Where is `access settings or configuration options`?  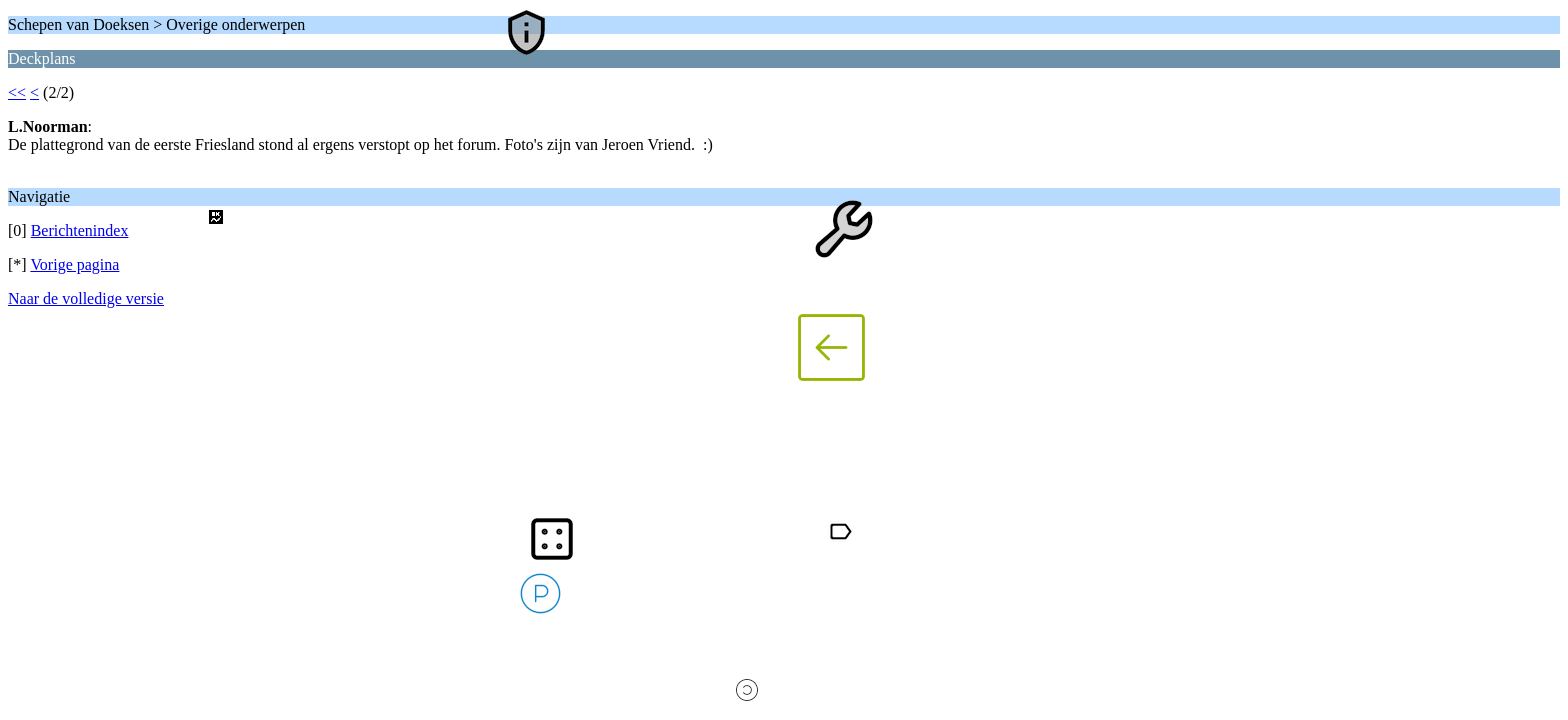 access settings or configuration options is located at coordinates (844, 229).